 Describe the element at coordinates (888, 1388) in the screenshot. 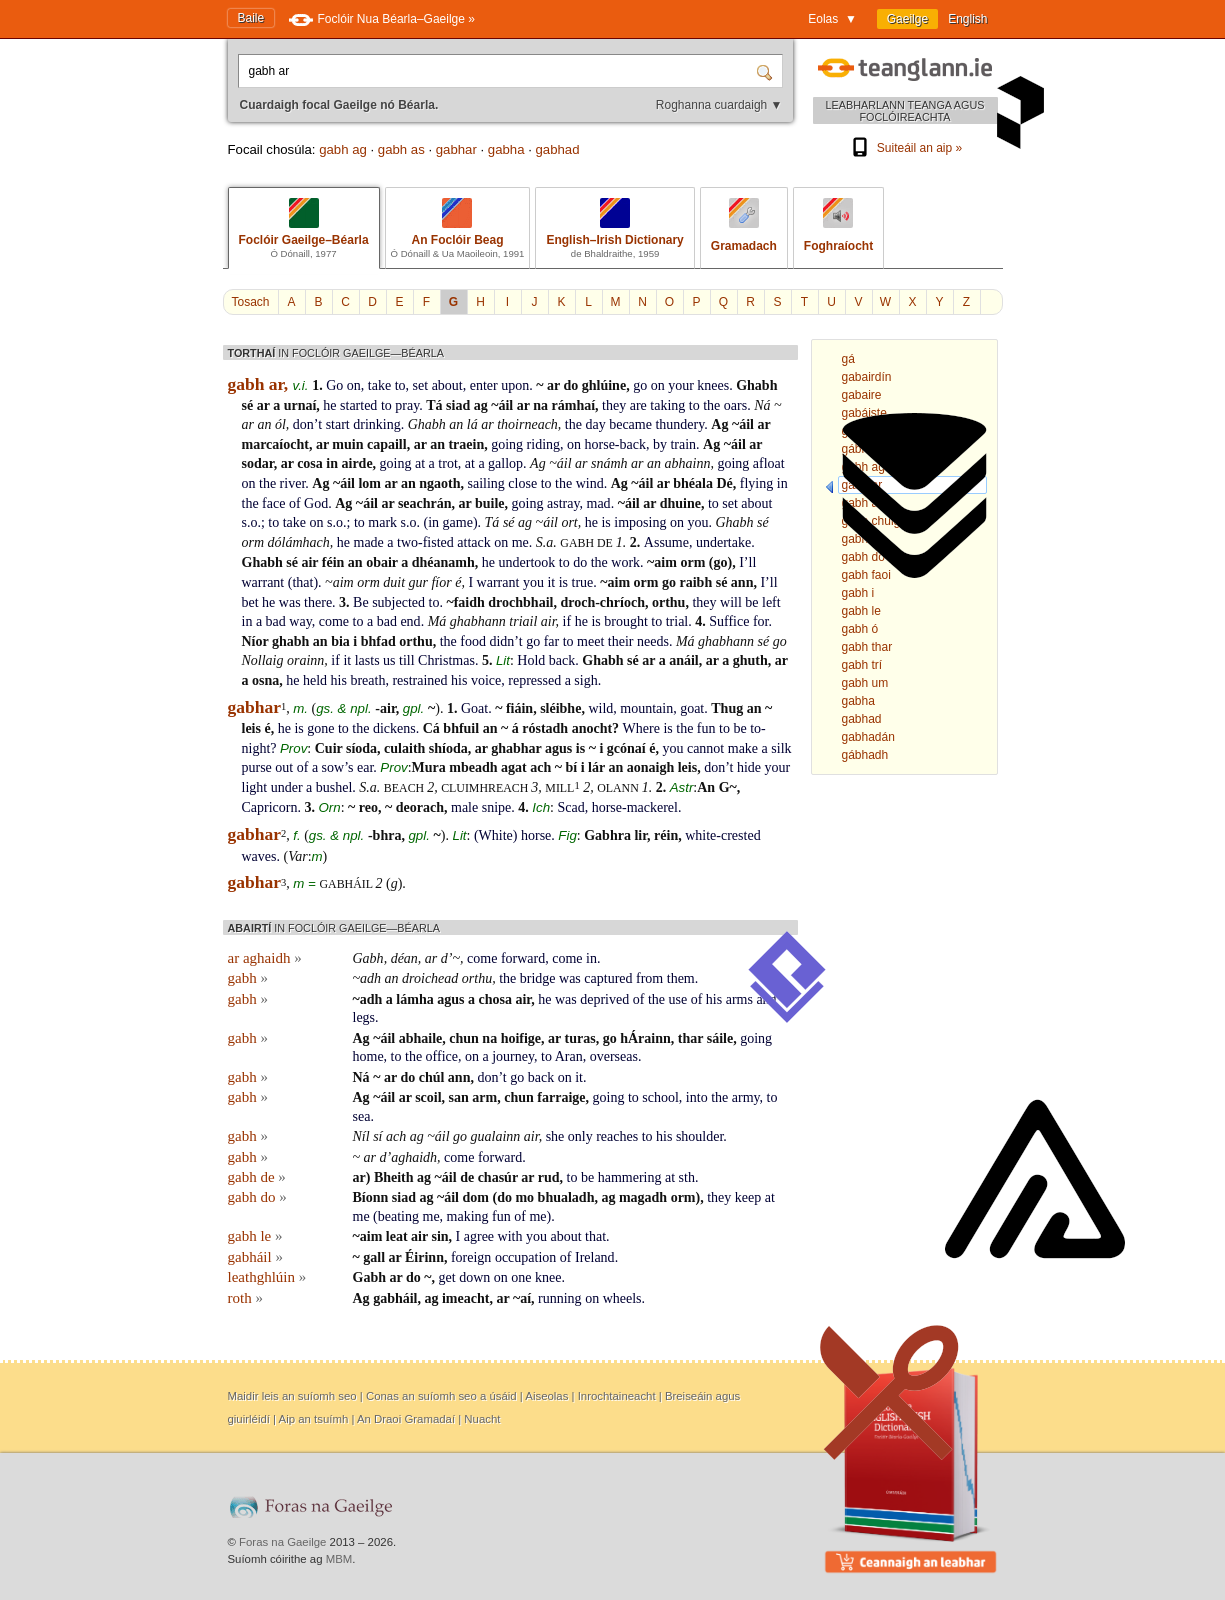

I see `browse nearby restaurants` at that location.